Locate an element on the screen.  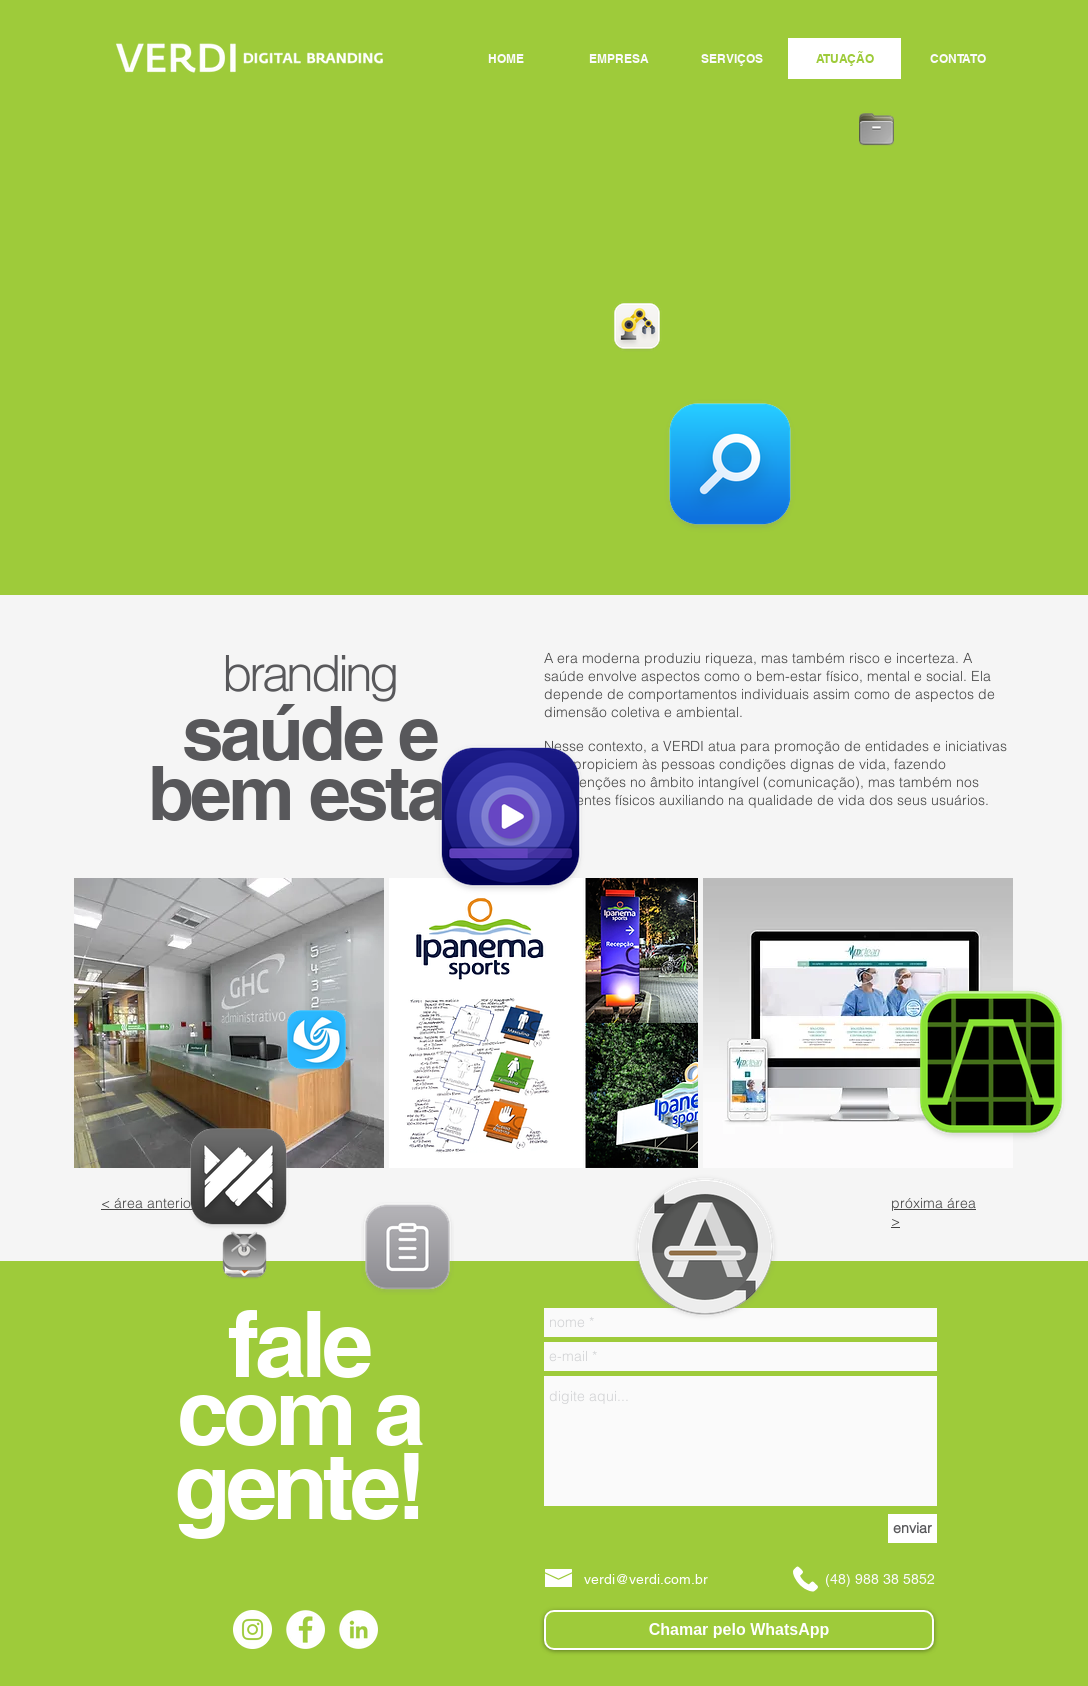
open Curtail image compression app is located at coordinates (244, 1255).